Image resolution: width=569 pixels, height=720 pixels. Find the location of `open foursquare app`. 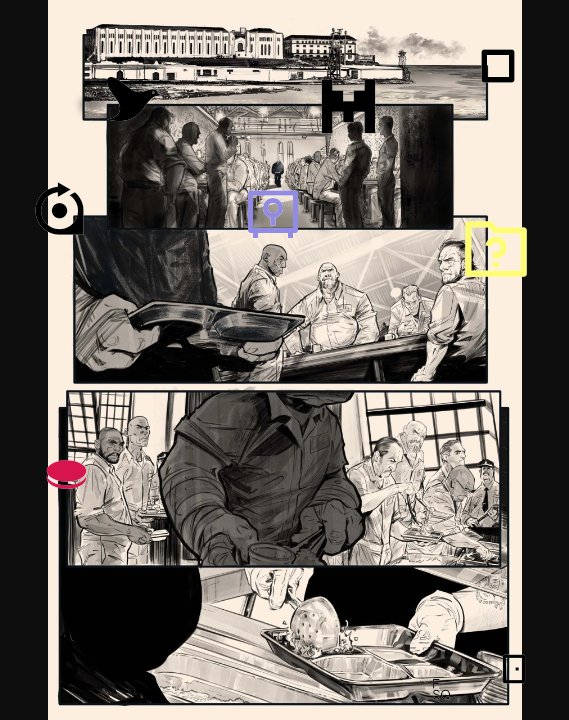

open foursquare app is located at coordinates (441, 689).